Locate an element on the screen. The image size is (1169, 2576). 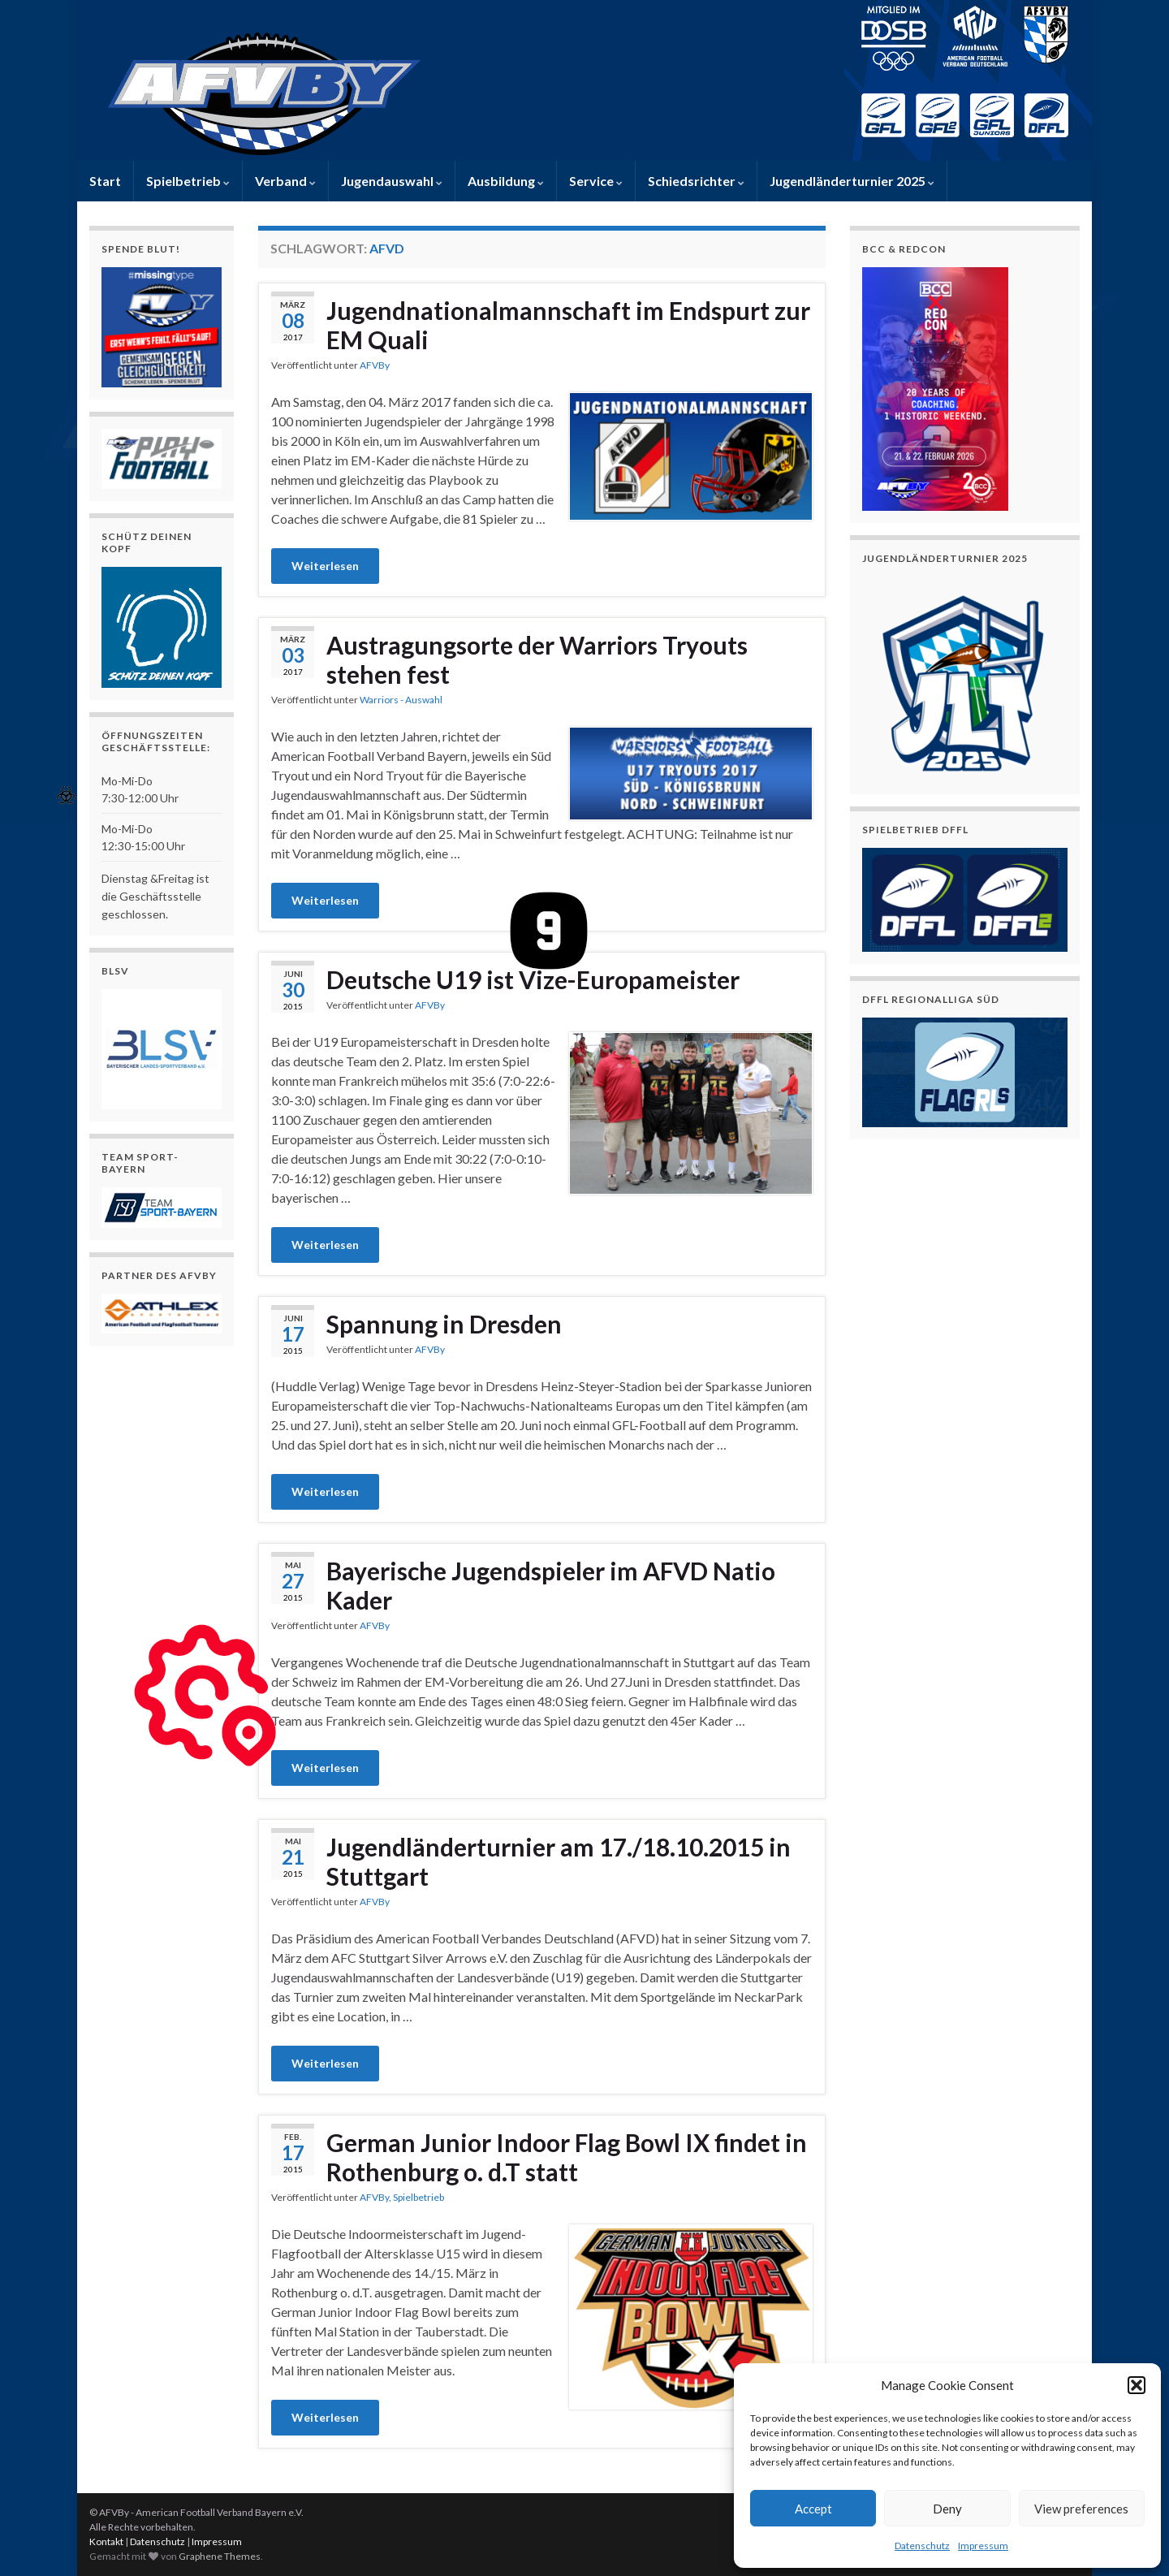
indicates item number 9 in a list or sequence is located at coordinates (549, 931).